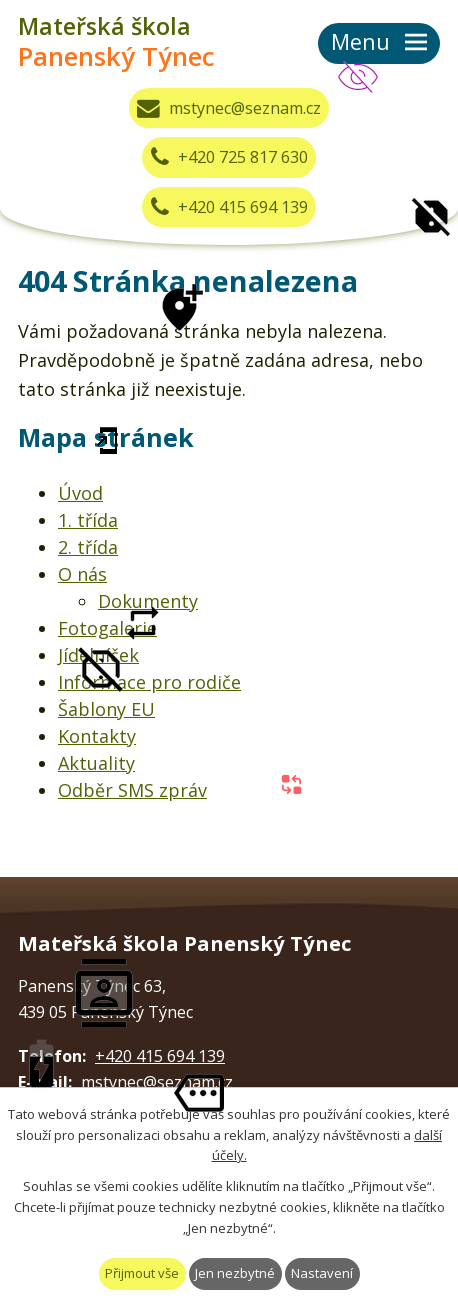  What do you see at coordinates (41, 1063) in the screenshot?
I see `battery charging at 80%` at bounding box center [41, 1063].